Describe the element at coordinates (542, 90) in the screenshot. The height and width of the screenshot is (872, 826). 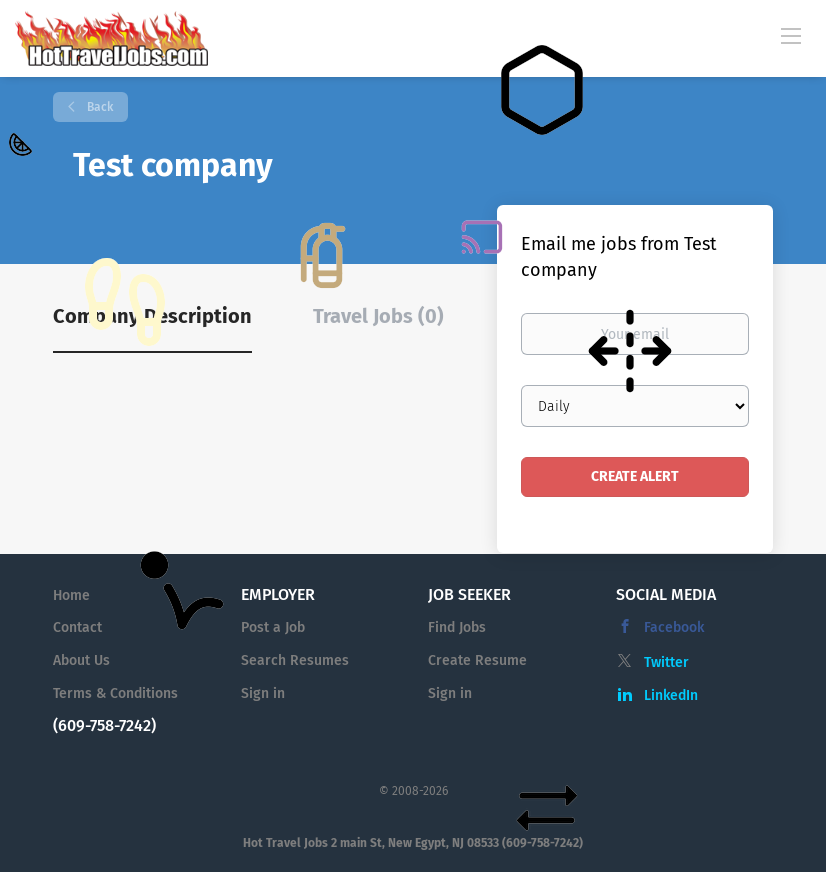
I see `indicates a hexagonal shape or geometric element` at that location.